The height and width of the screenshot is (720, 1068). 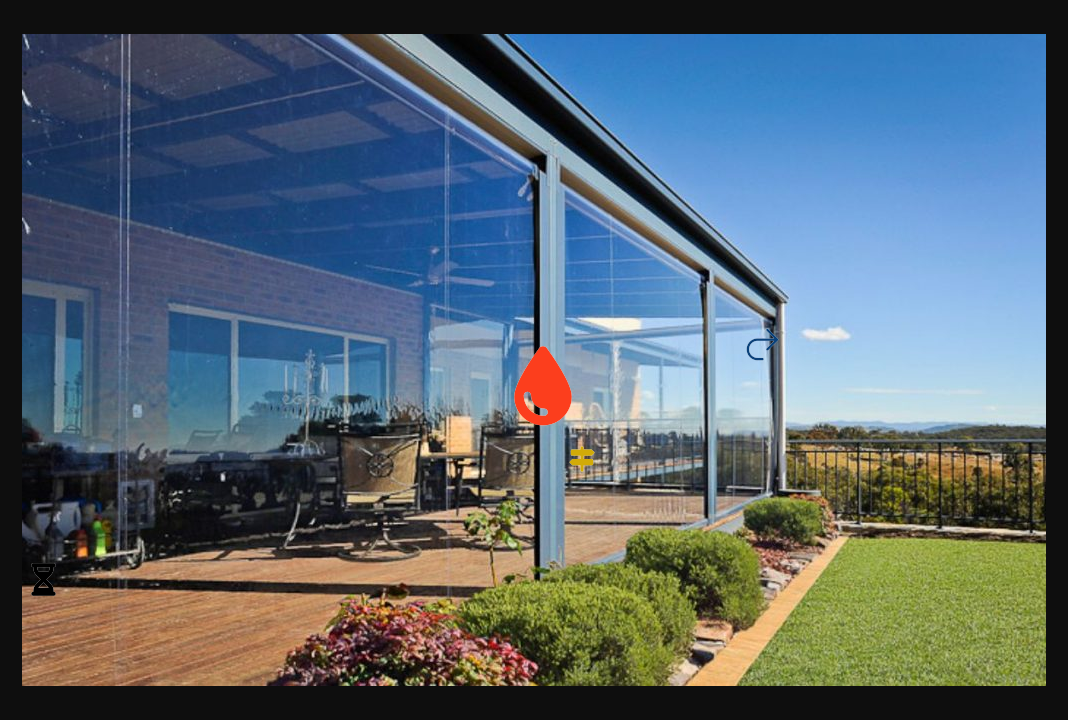 I want to click on adjust water or hydration settings, so click(x=543, y=387).